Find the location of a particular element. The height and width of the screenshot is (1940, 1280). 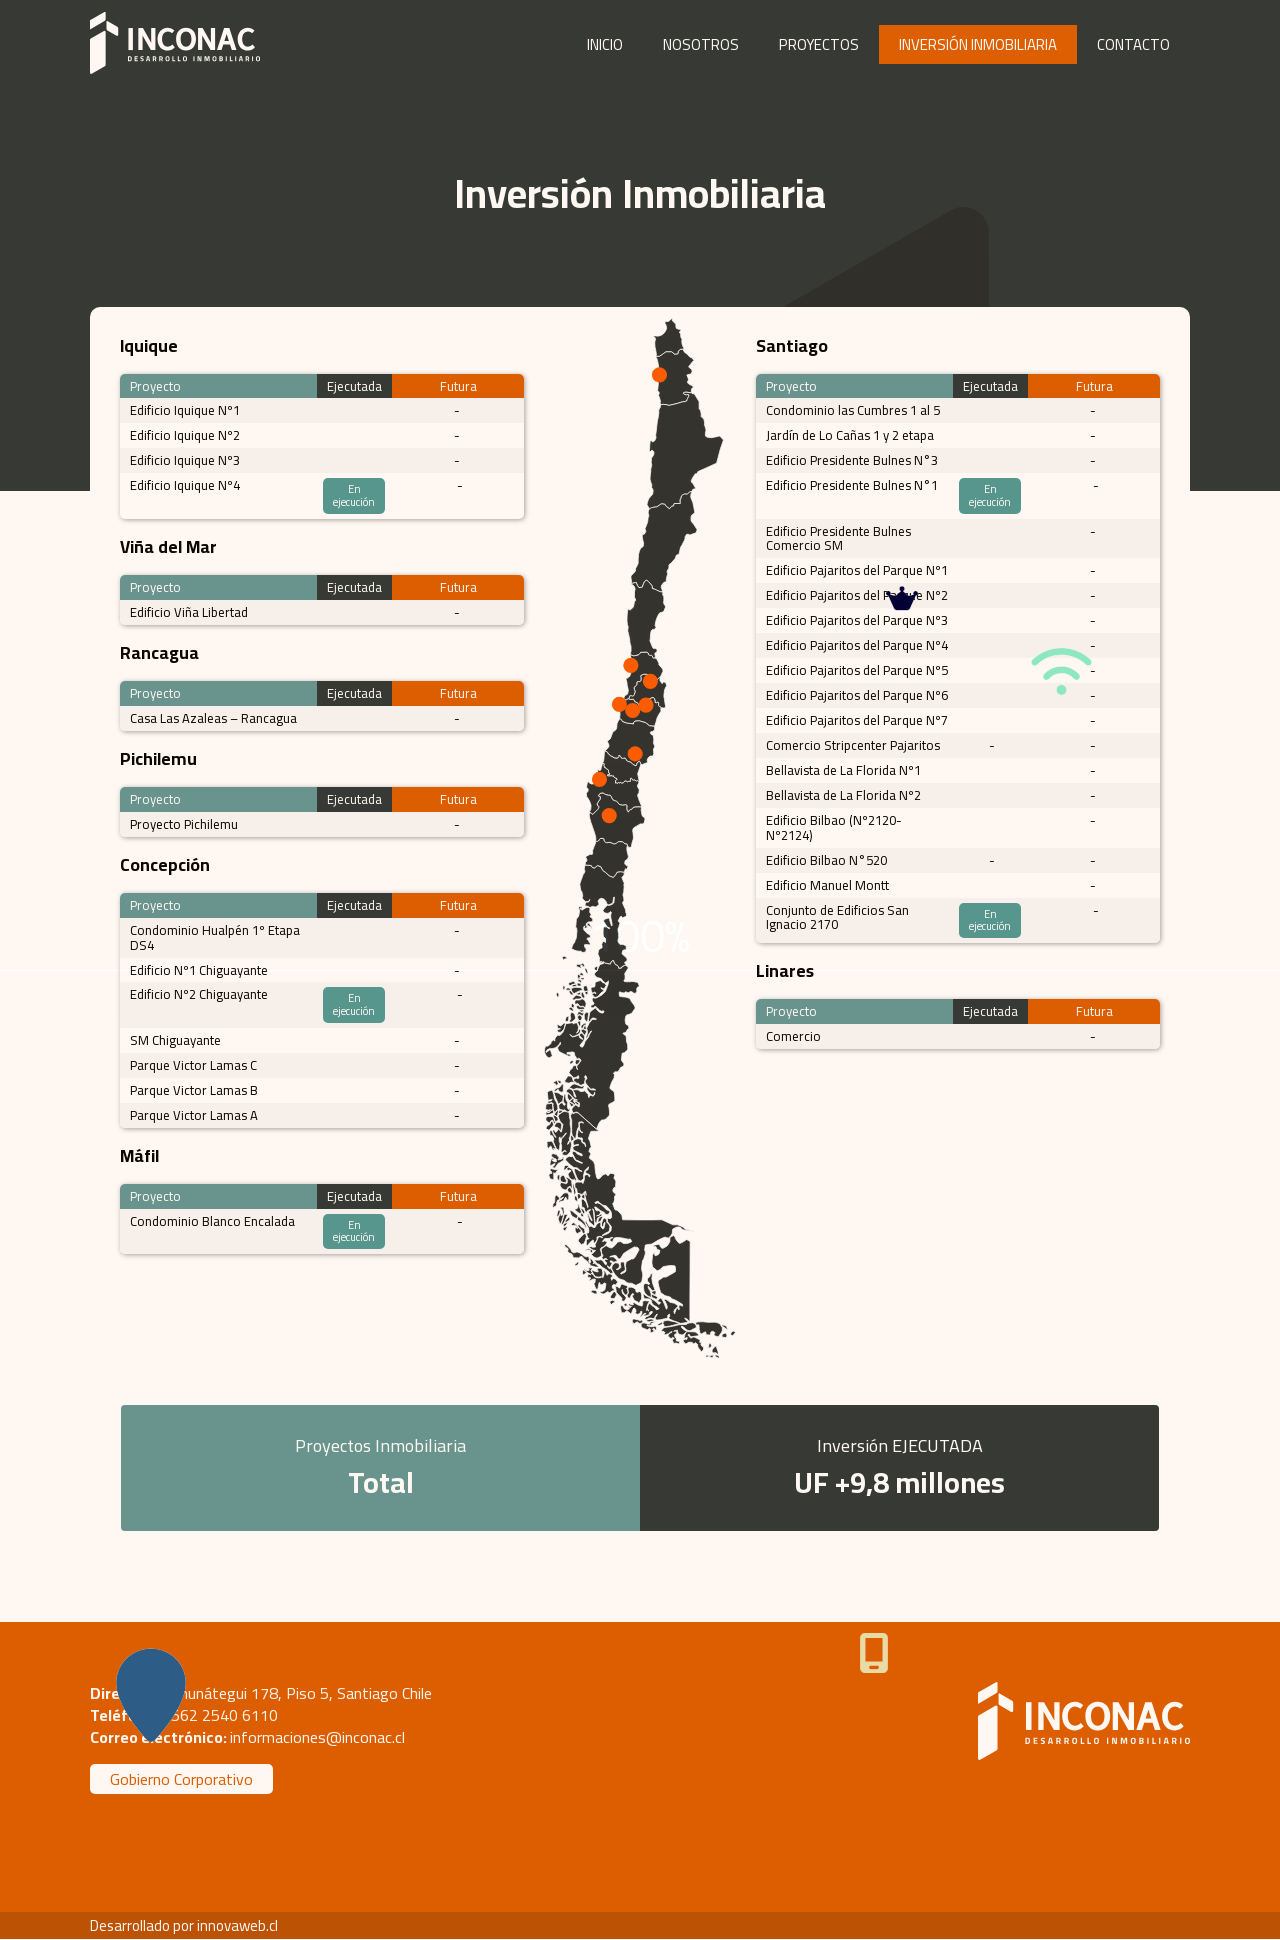

web awesome brand icon is located at coordinates (902, 599).